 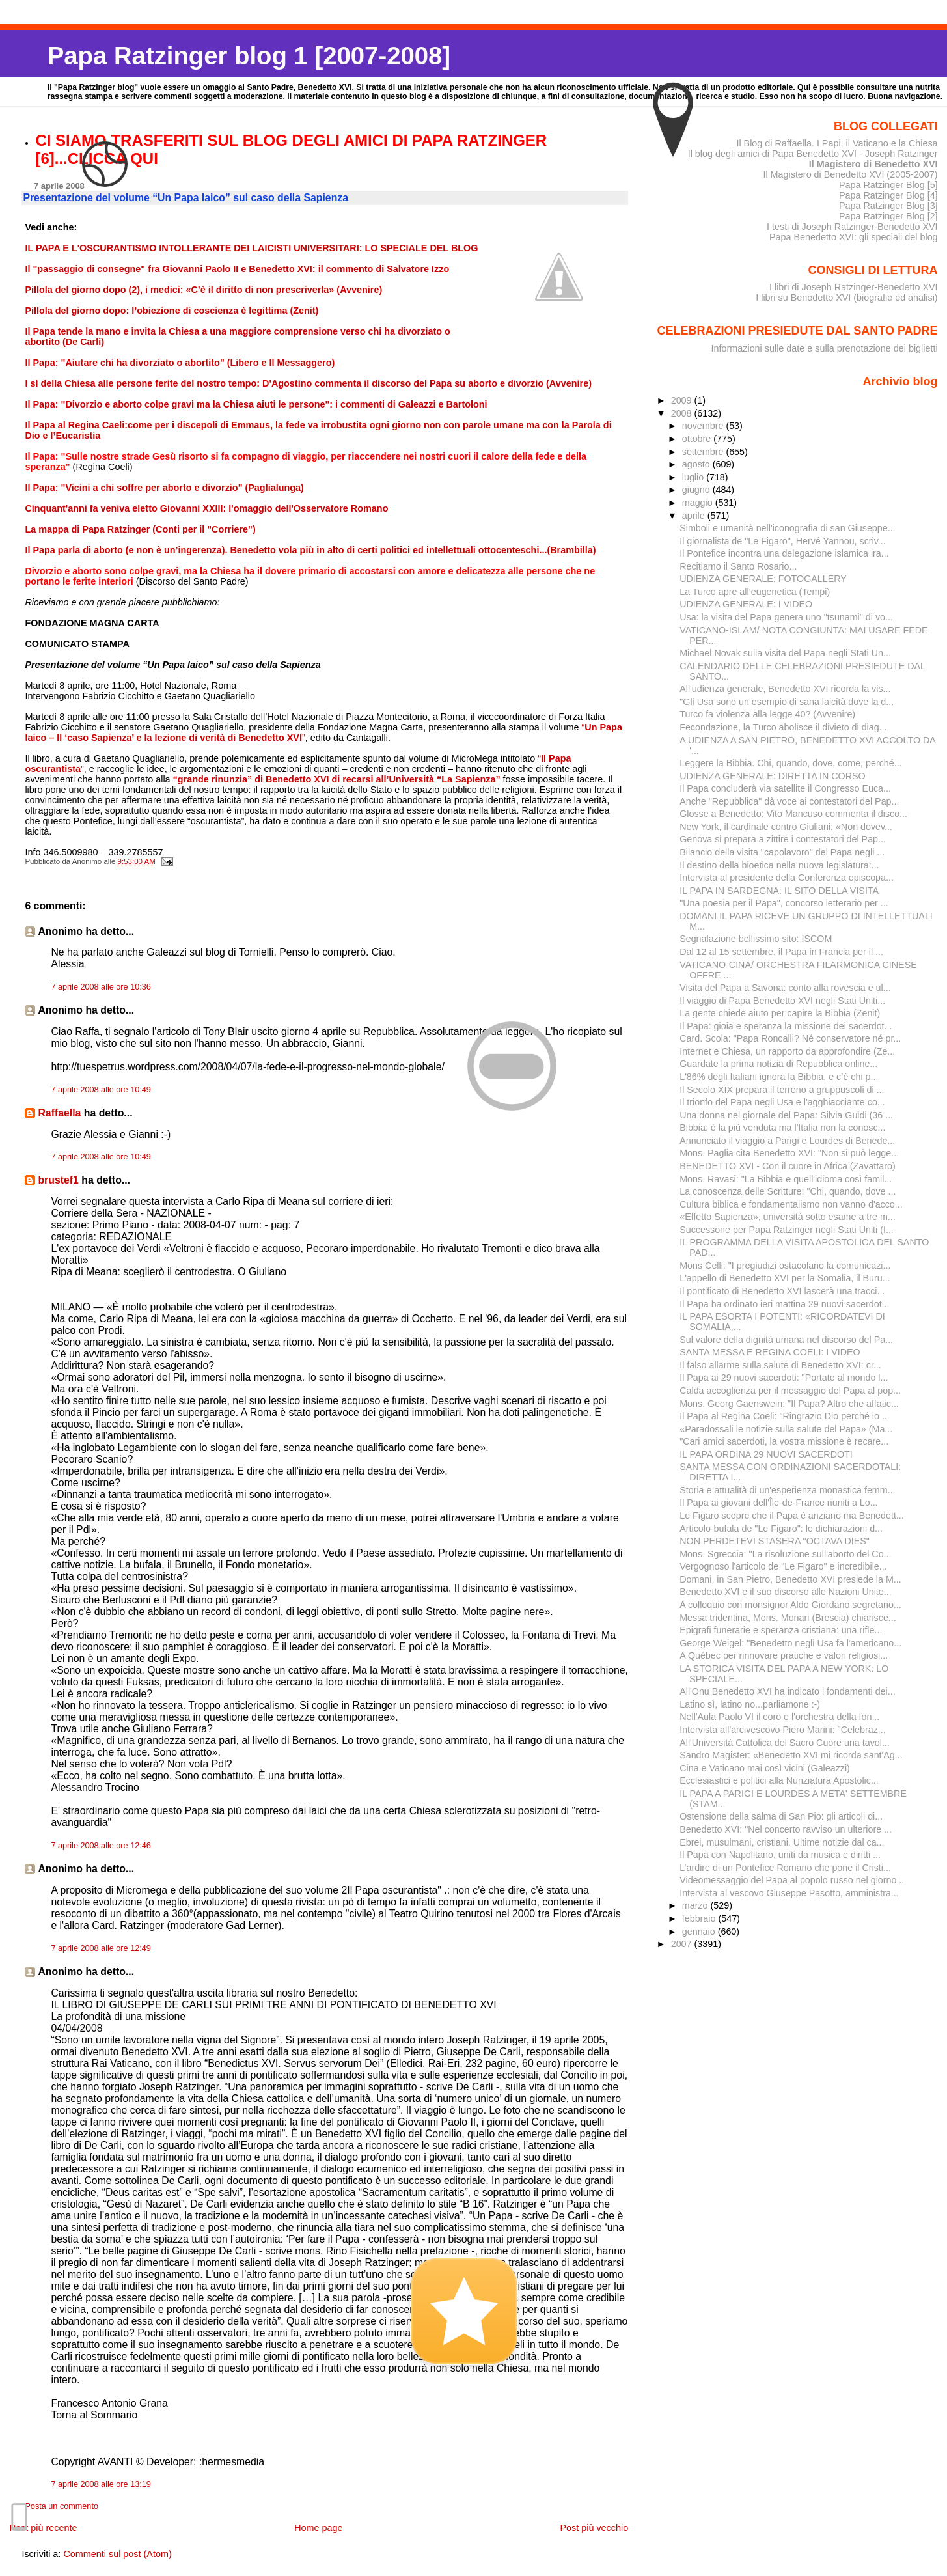 I want to click on access sports and activities emoji category, so click(x=105, y=164).